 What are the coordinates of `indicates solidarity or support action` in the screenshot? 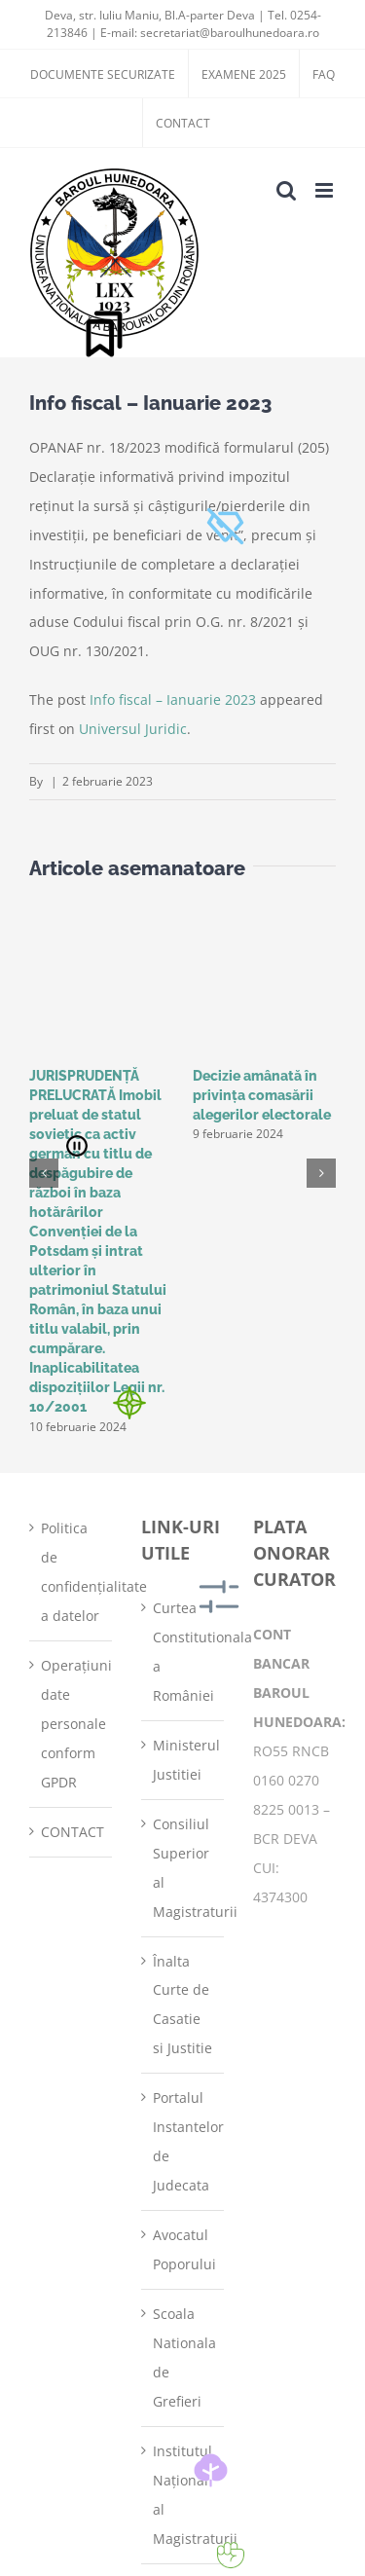 It's located at (231, 2555).